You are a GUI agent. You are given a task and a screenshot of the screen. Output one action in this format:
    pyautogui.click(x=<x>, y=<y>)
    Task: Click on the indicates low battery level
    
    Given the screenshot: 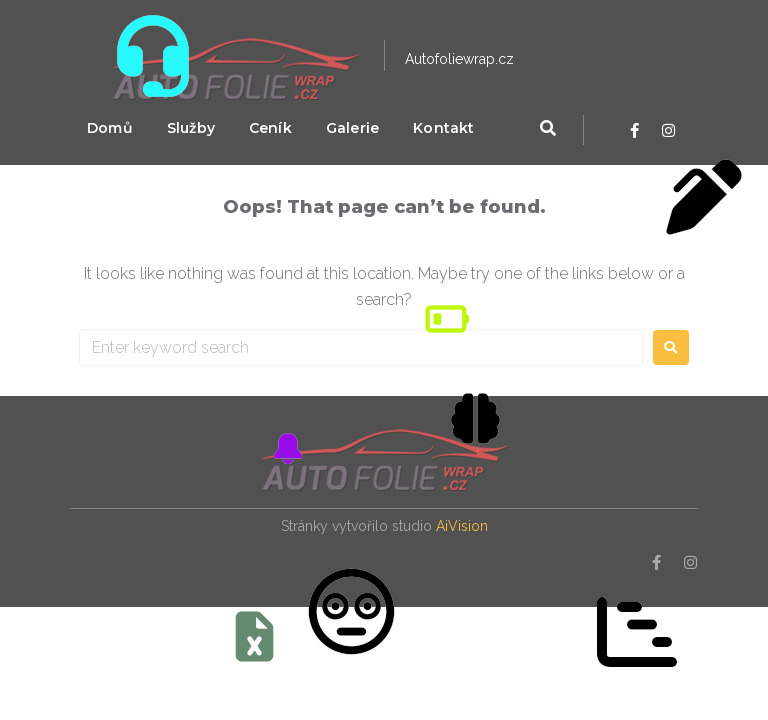 What is the action you would take?
    pyautogui.click(x=446, y=319)
    